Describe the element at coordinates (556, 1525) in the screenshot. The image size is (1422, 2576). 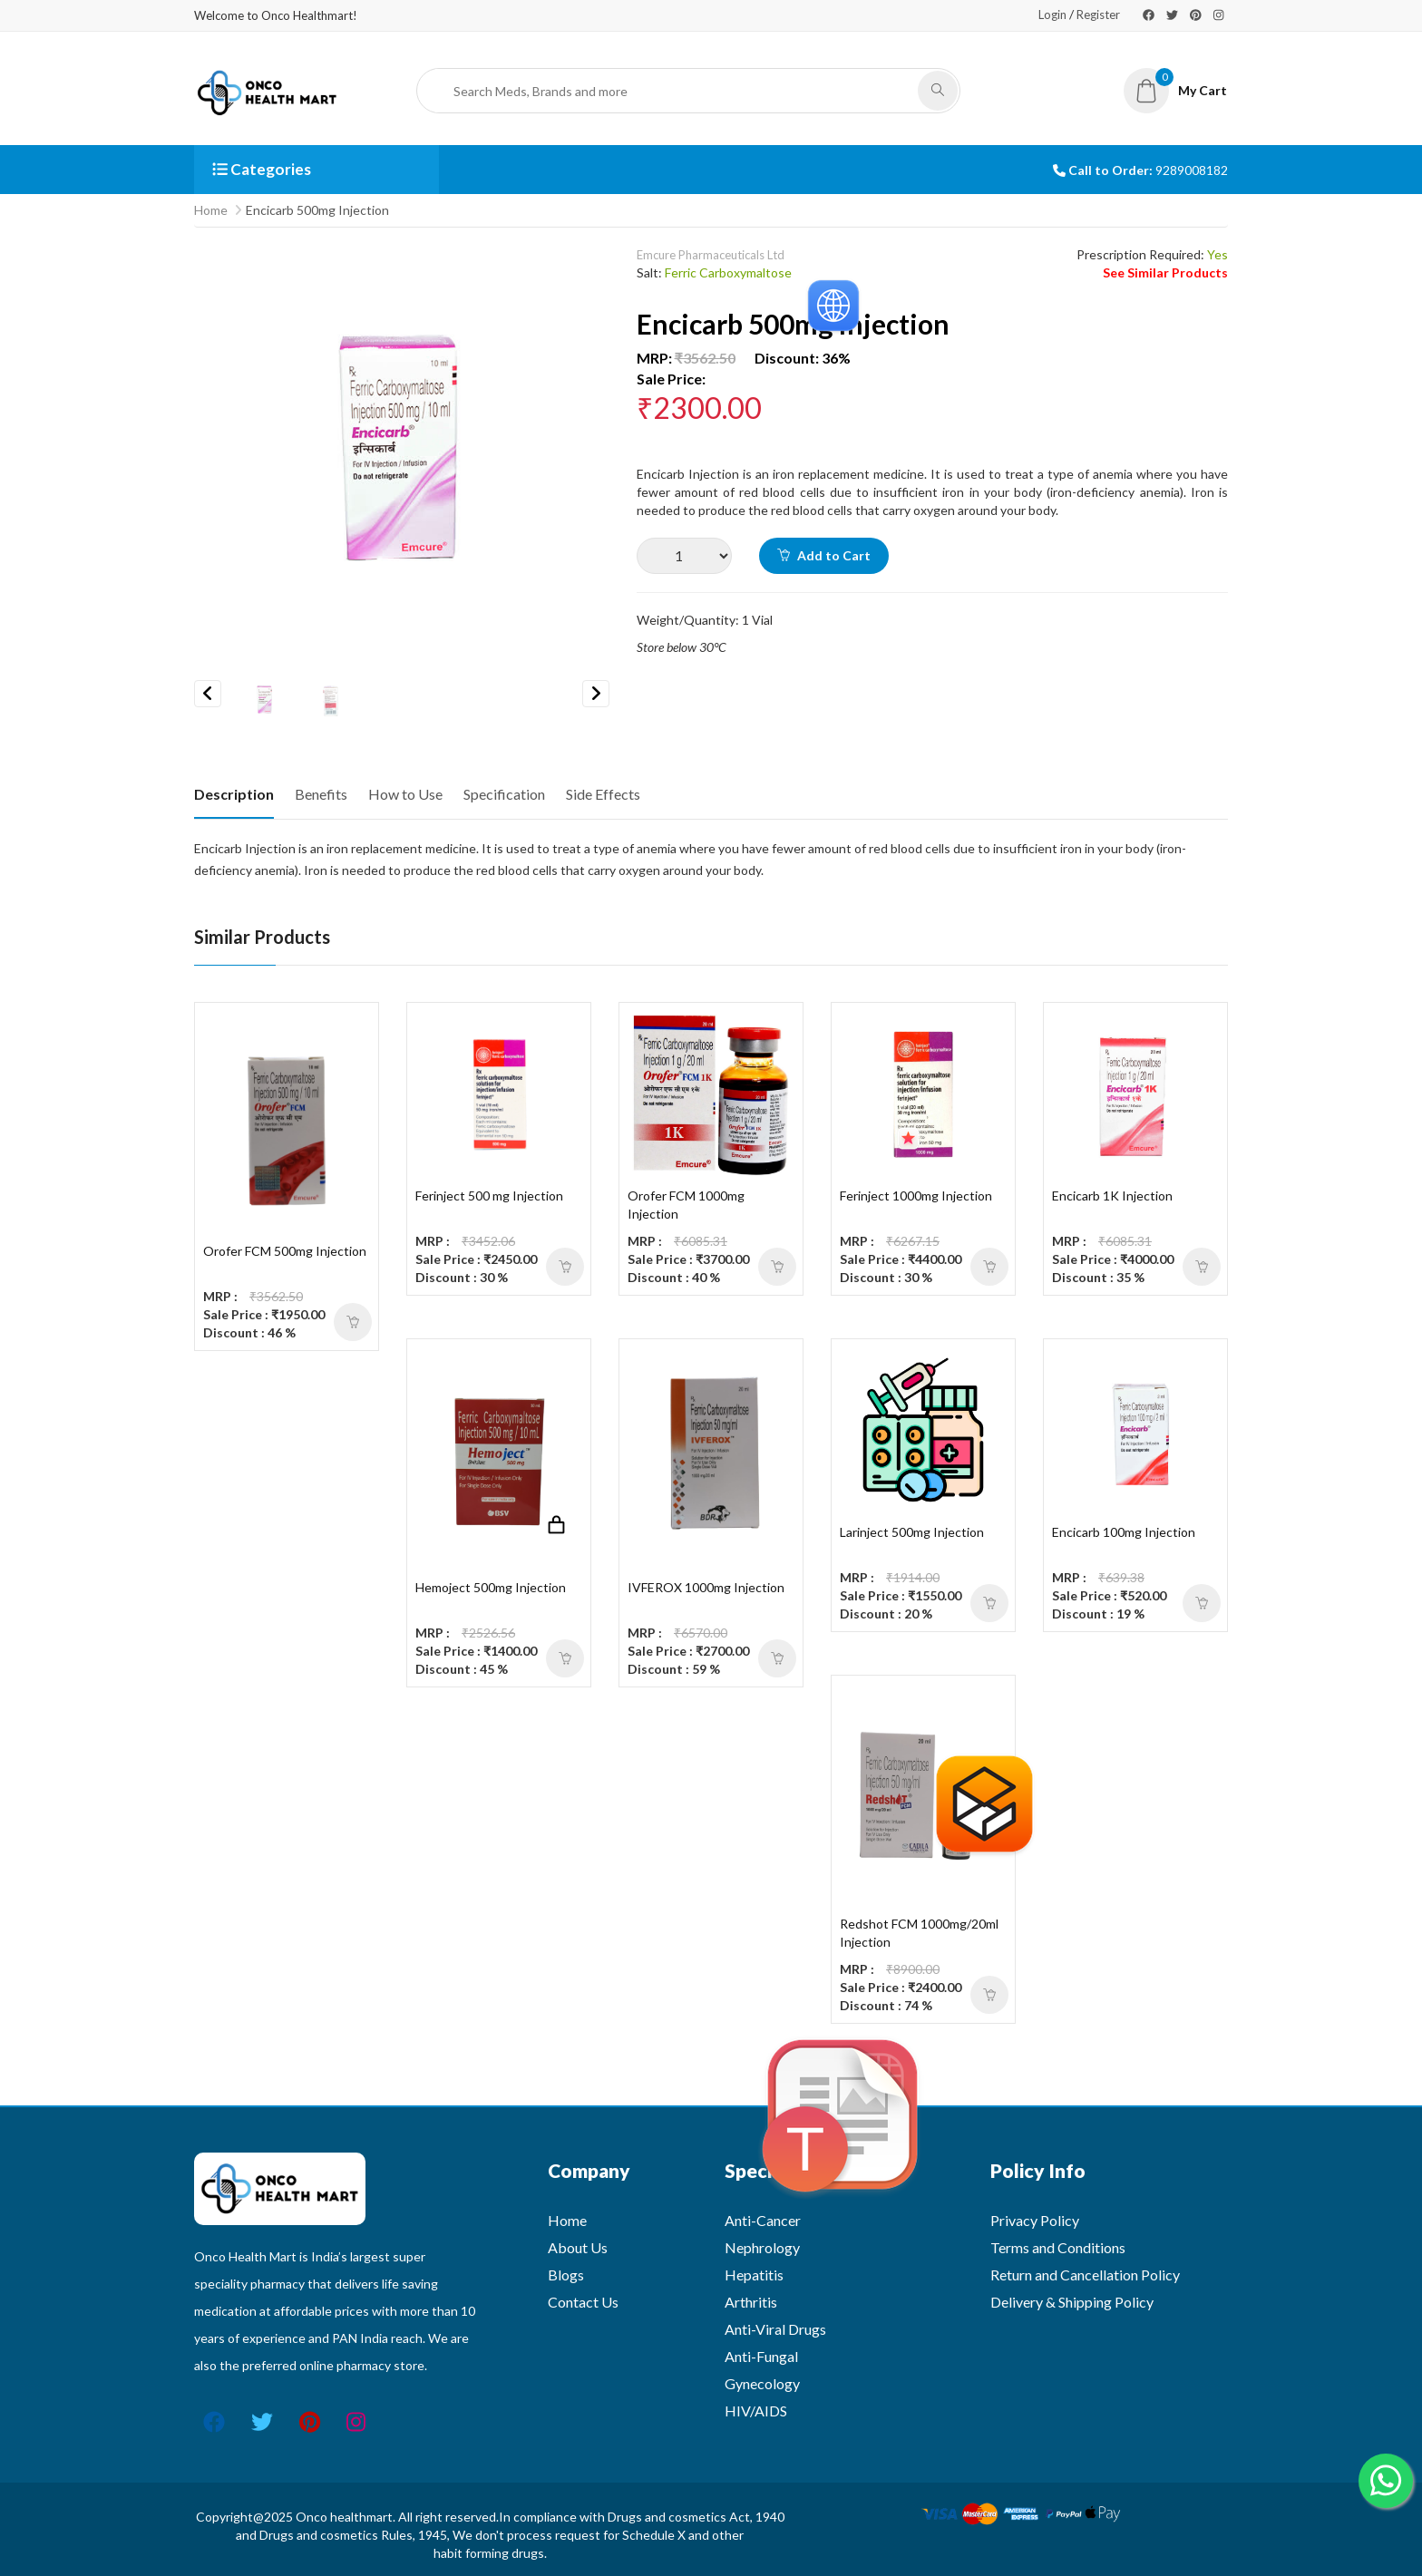
I see `lock or secure this item` at that location.